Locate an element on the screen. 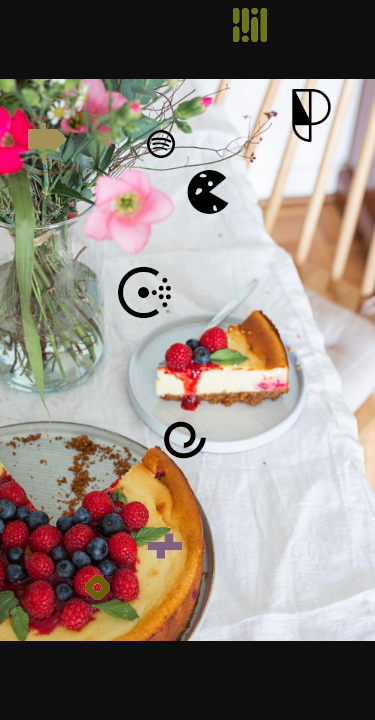 Image resolution: width=375 pixels, height=720 pixels. mediapipe framework or SDK integration is located at coordinates (250, 25).